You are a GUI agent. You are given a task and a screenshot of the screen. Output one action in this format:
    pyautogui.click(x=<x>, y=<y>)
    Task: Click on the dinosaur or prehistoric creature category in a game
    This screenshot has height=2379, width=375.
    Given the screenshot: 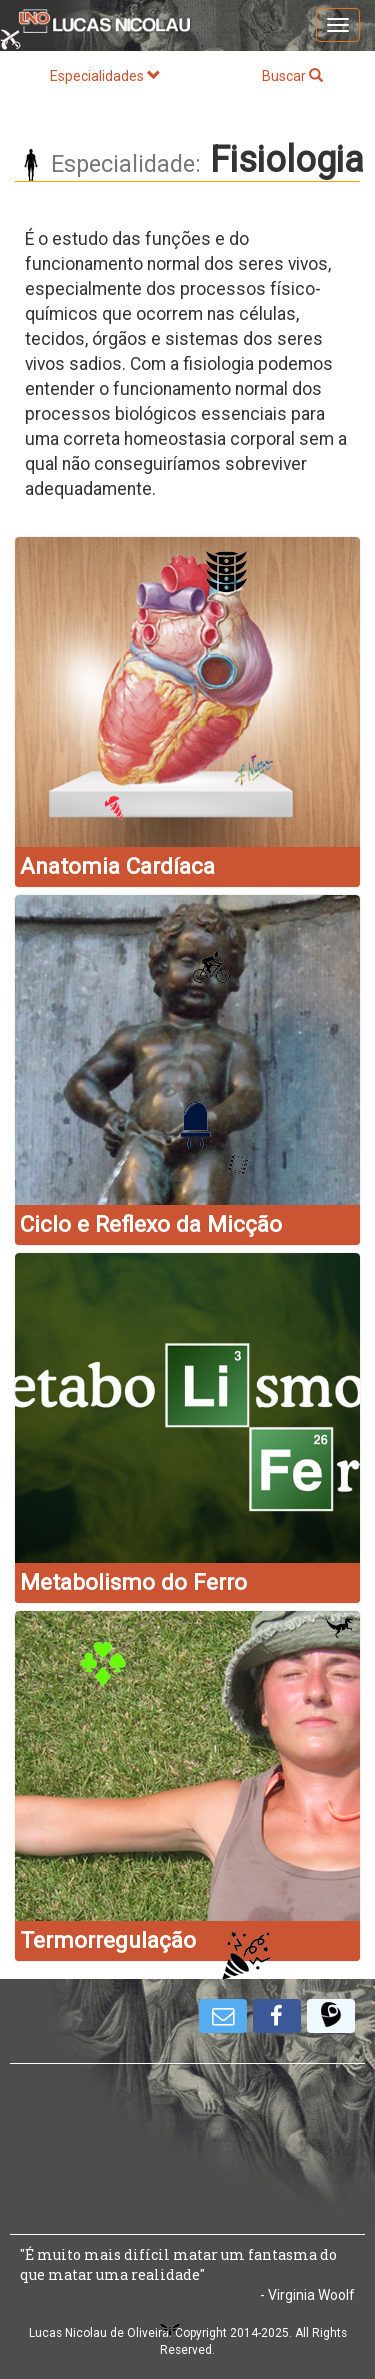 What is the action you would take?
    pyautogui.click(x=339, y=1626)
    